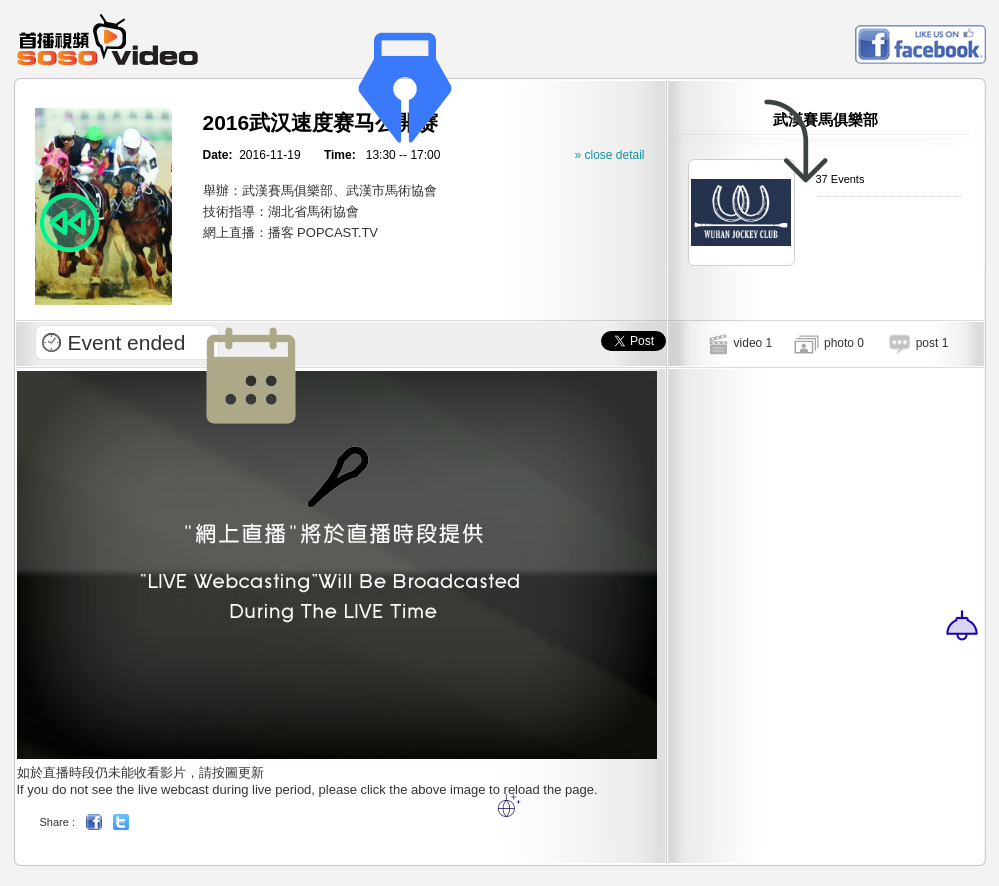 This screenshot has width=999, height=886. I want to click on access party or event mode, so click(508, 806).